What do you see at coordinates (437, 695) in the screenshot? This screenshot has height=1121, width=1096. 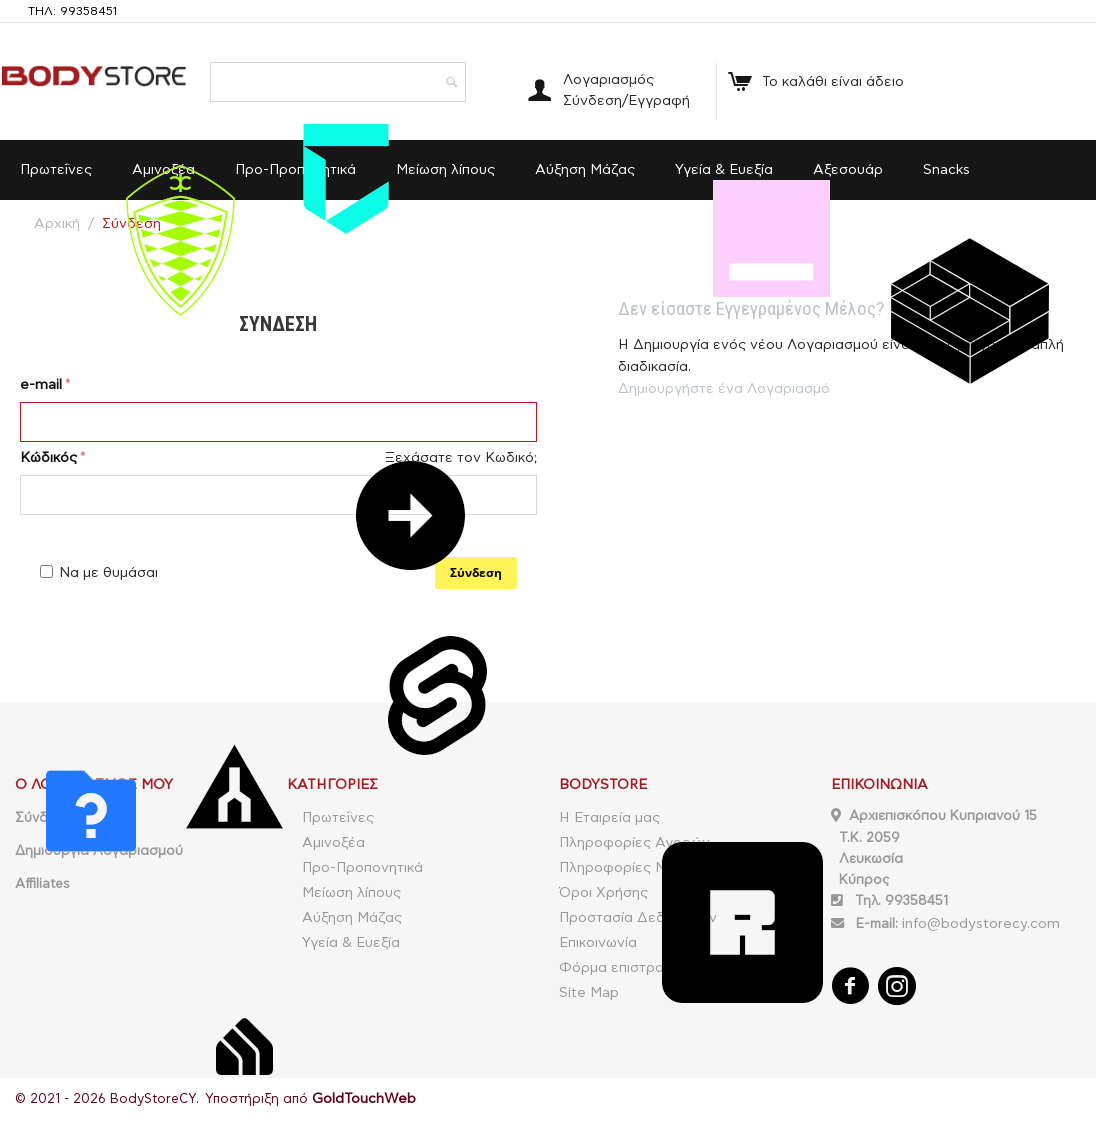 I see `svelte framework logo` at bounding box center [437, 695].